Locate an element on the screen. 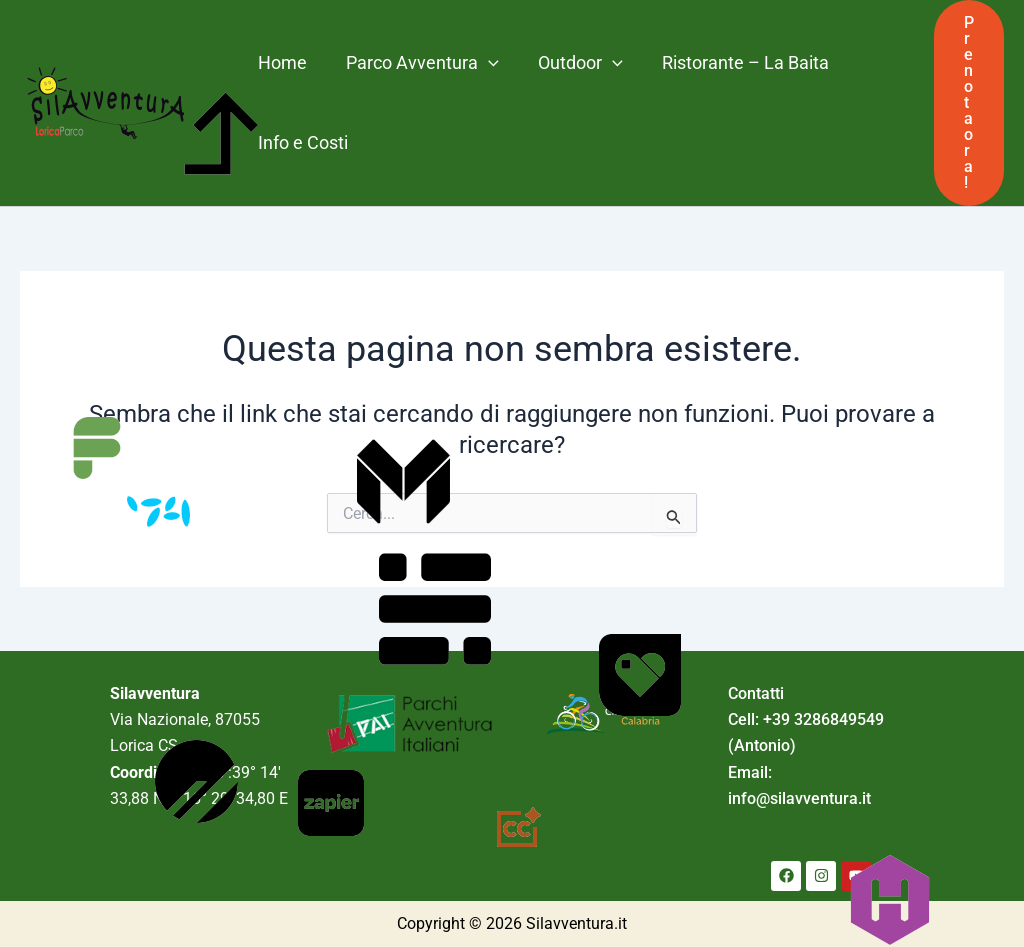 This screenshot has width=1024, height=947. open baserow database application is located at coordinates (435, 609).